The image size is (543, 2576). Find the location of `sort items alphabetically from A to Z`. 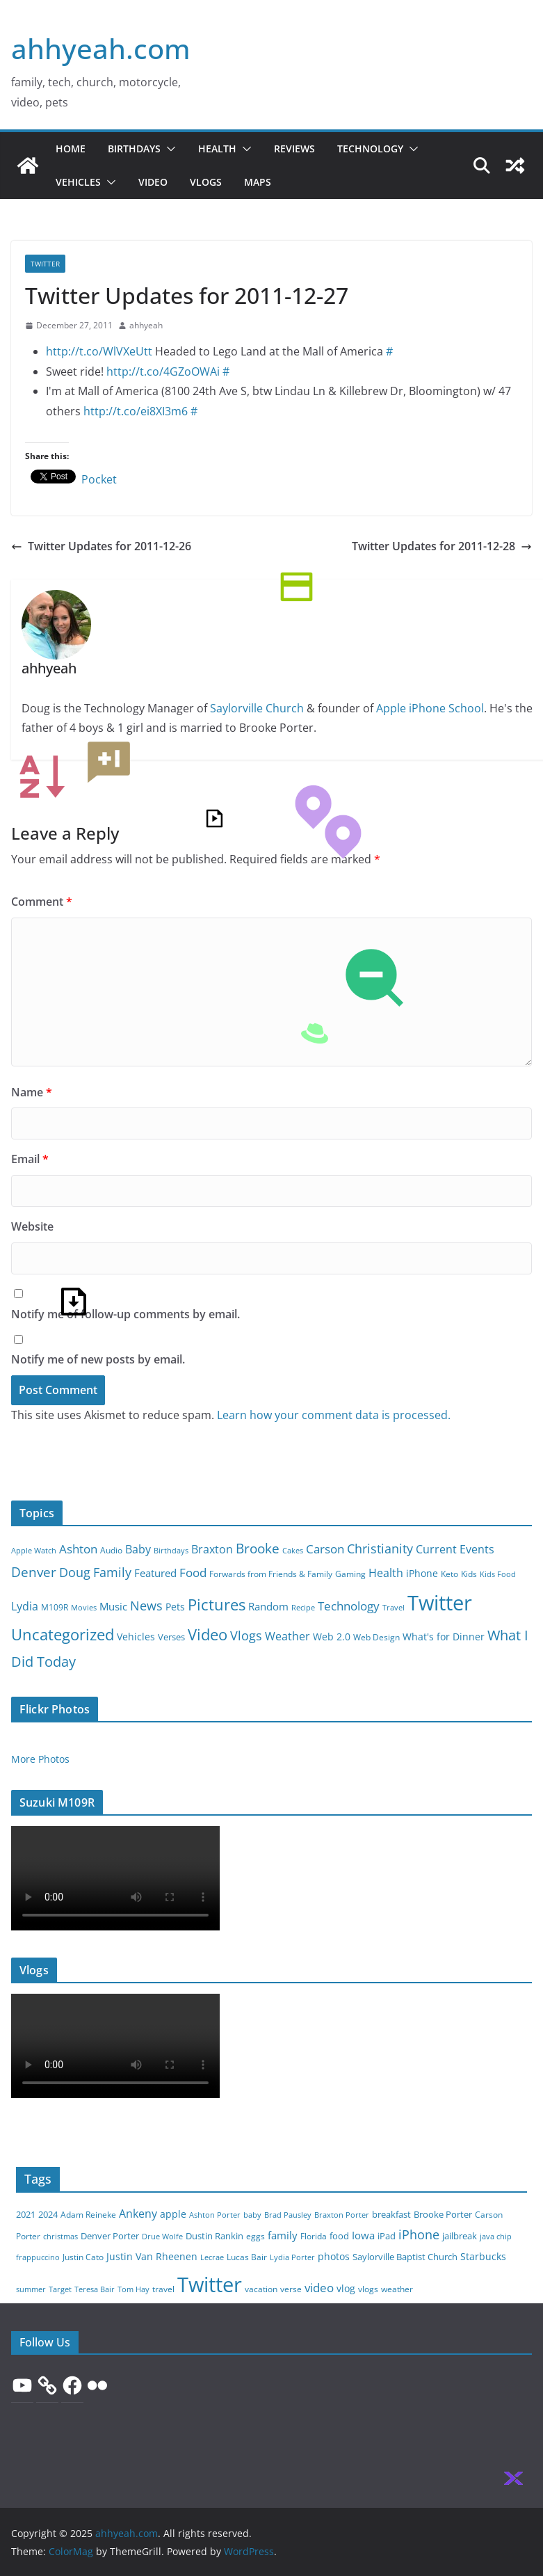

sort items alphabetically from A to Z is located at coordinates (41, 776).